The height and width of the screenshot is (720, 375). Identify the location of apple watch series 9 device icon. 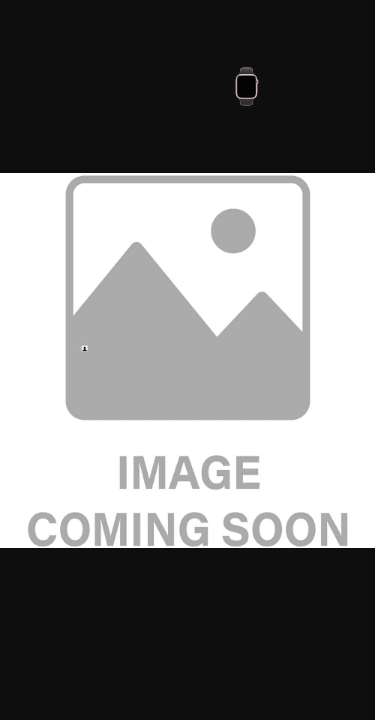
(246, 86).